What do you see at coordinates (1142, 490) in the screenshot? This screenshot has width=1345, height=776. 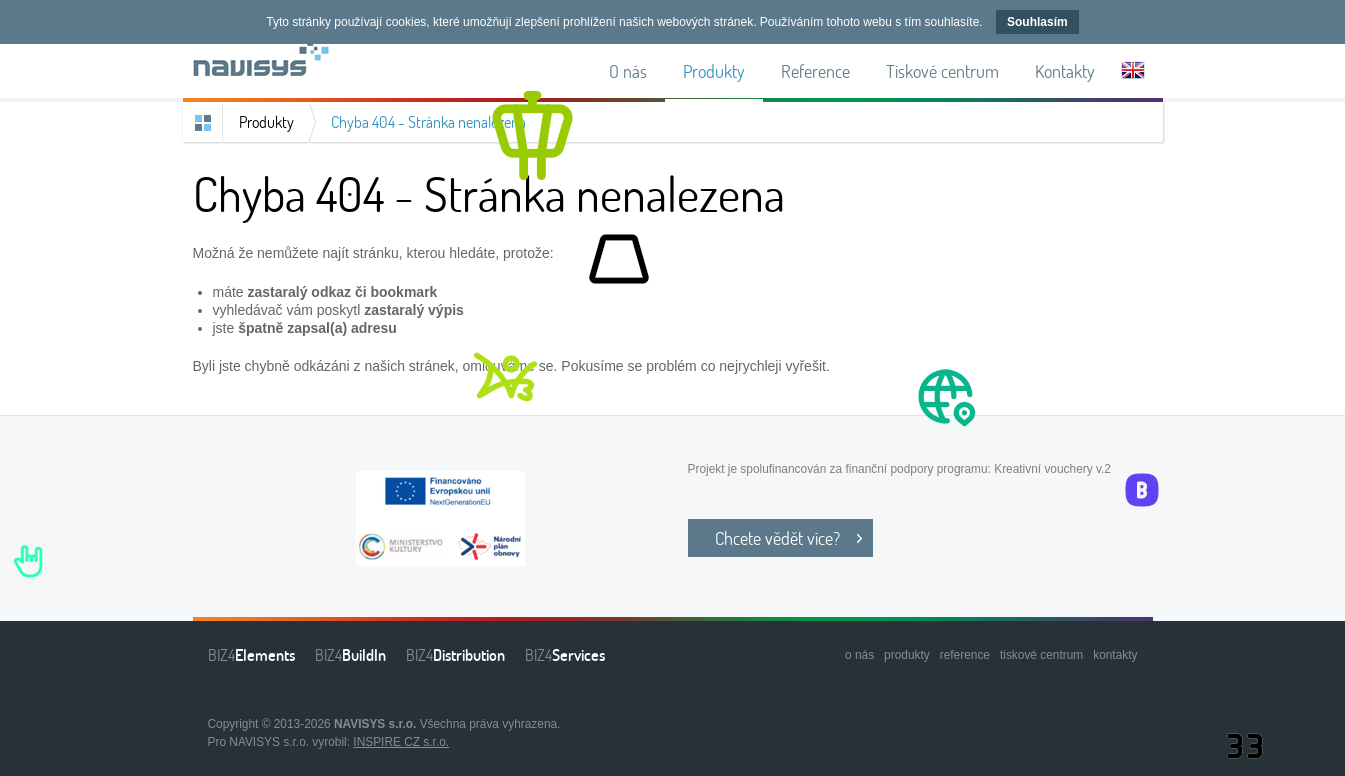 I see `apply bold formatting to text` at bounding box center [1142, 490].